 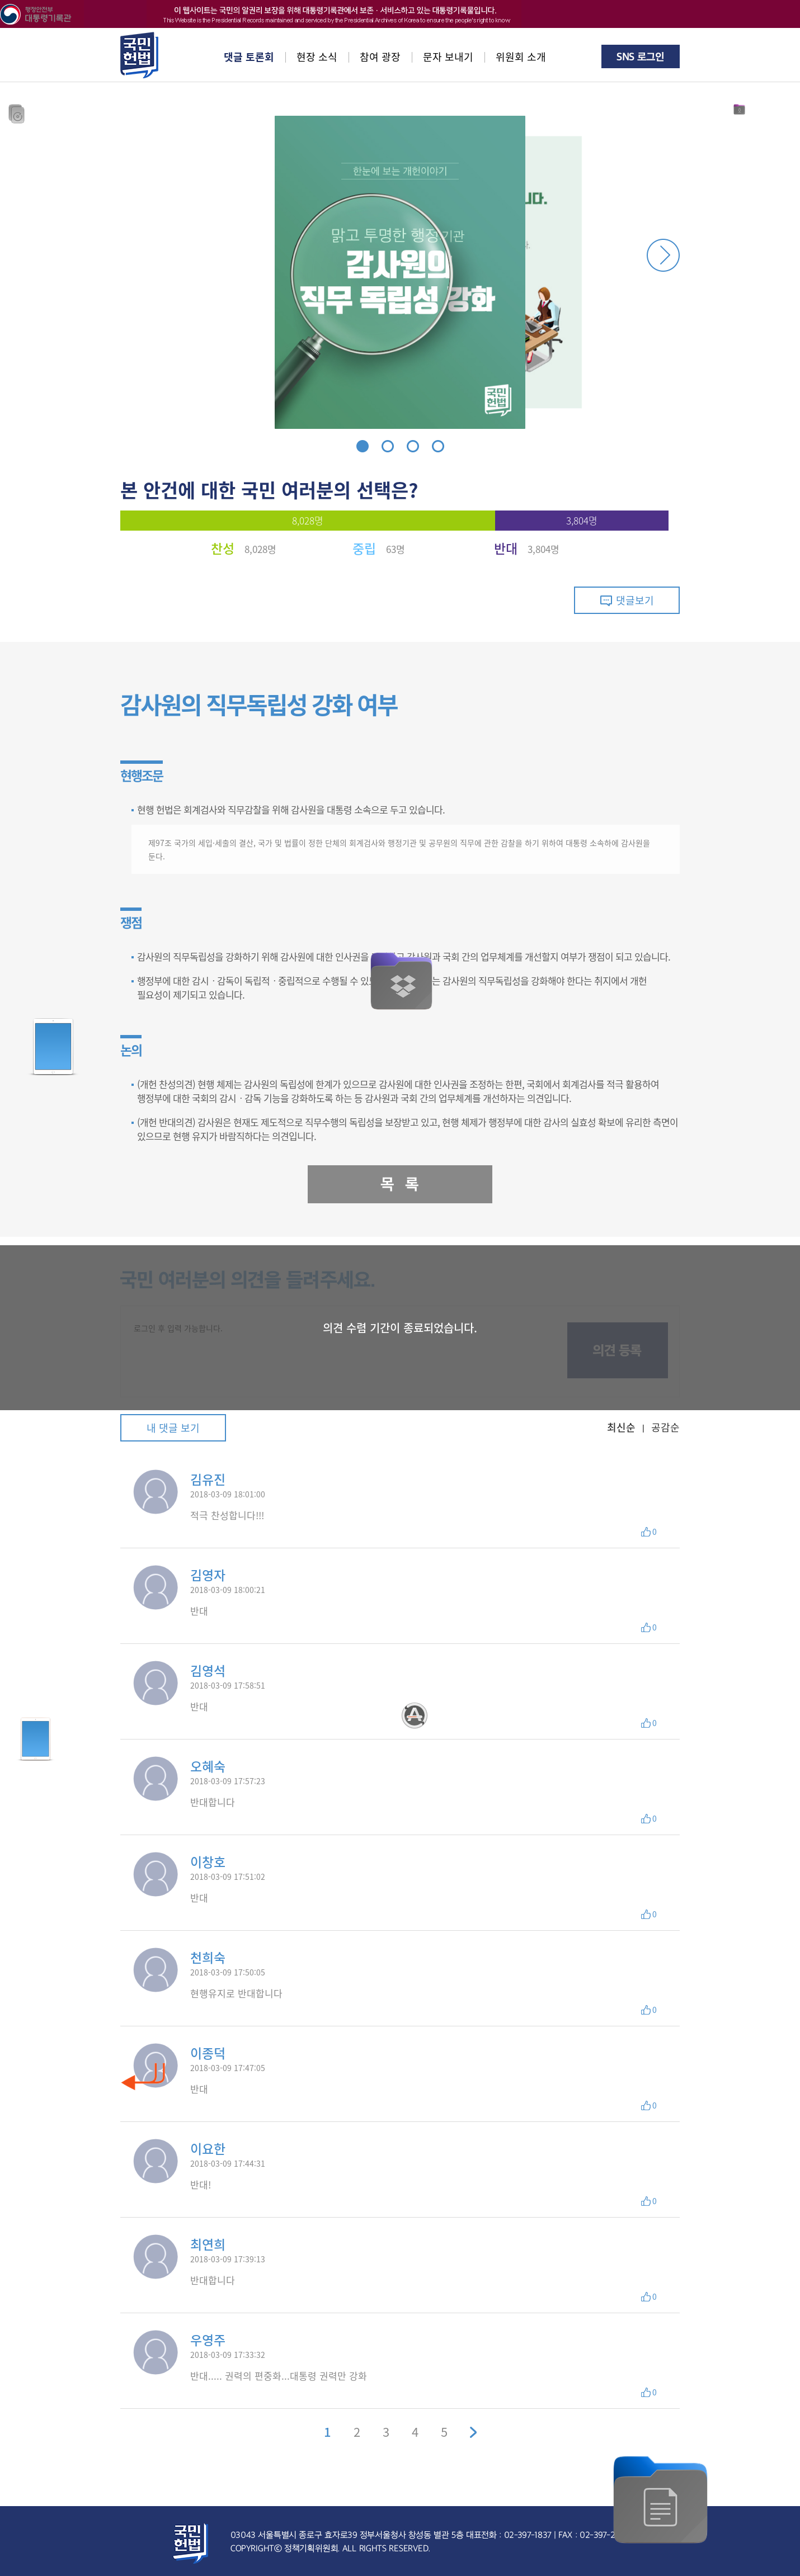 What do you see at coordinates (415, 1715) in the screenshot?
I see `open the software updater application` at bounding box center [415, 1715].